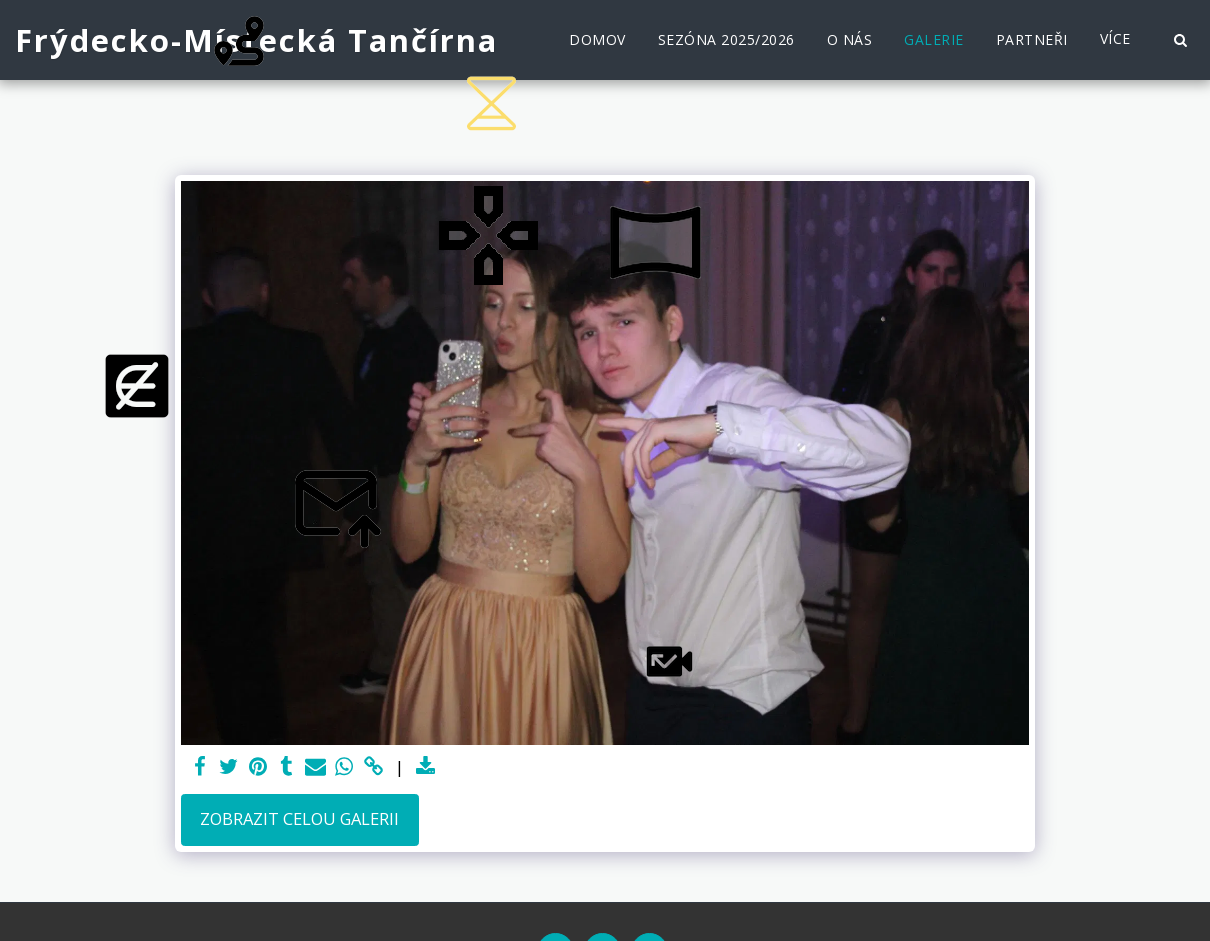 The width and height of the screenshot is (1210, 941). I want to click on indicates a missed video call, so click(669, 661).